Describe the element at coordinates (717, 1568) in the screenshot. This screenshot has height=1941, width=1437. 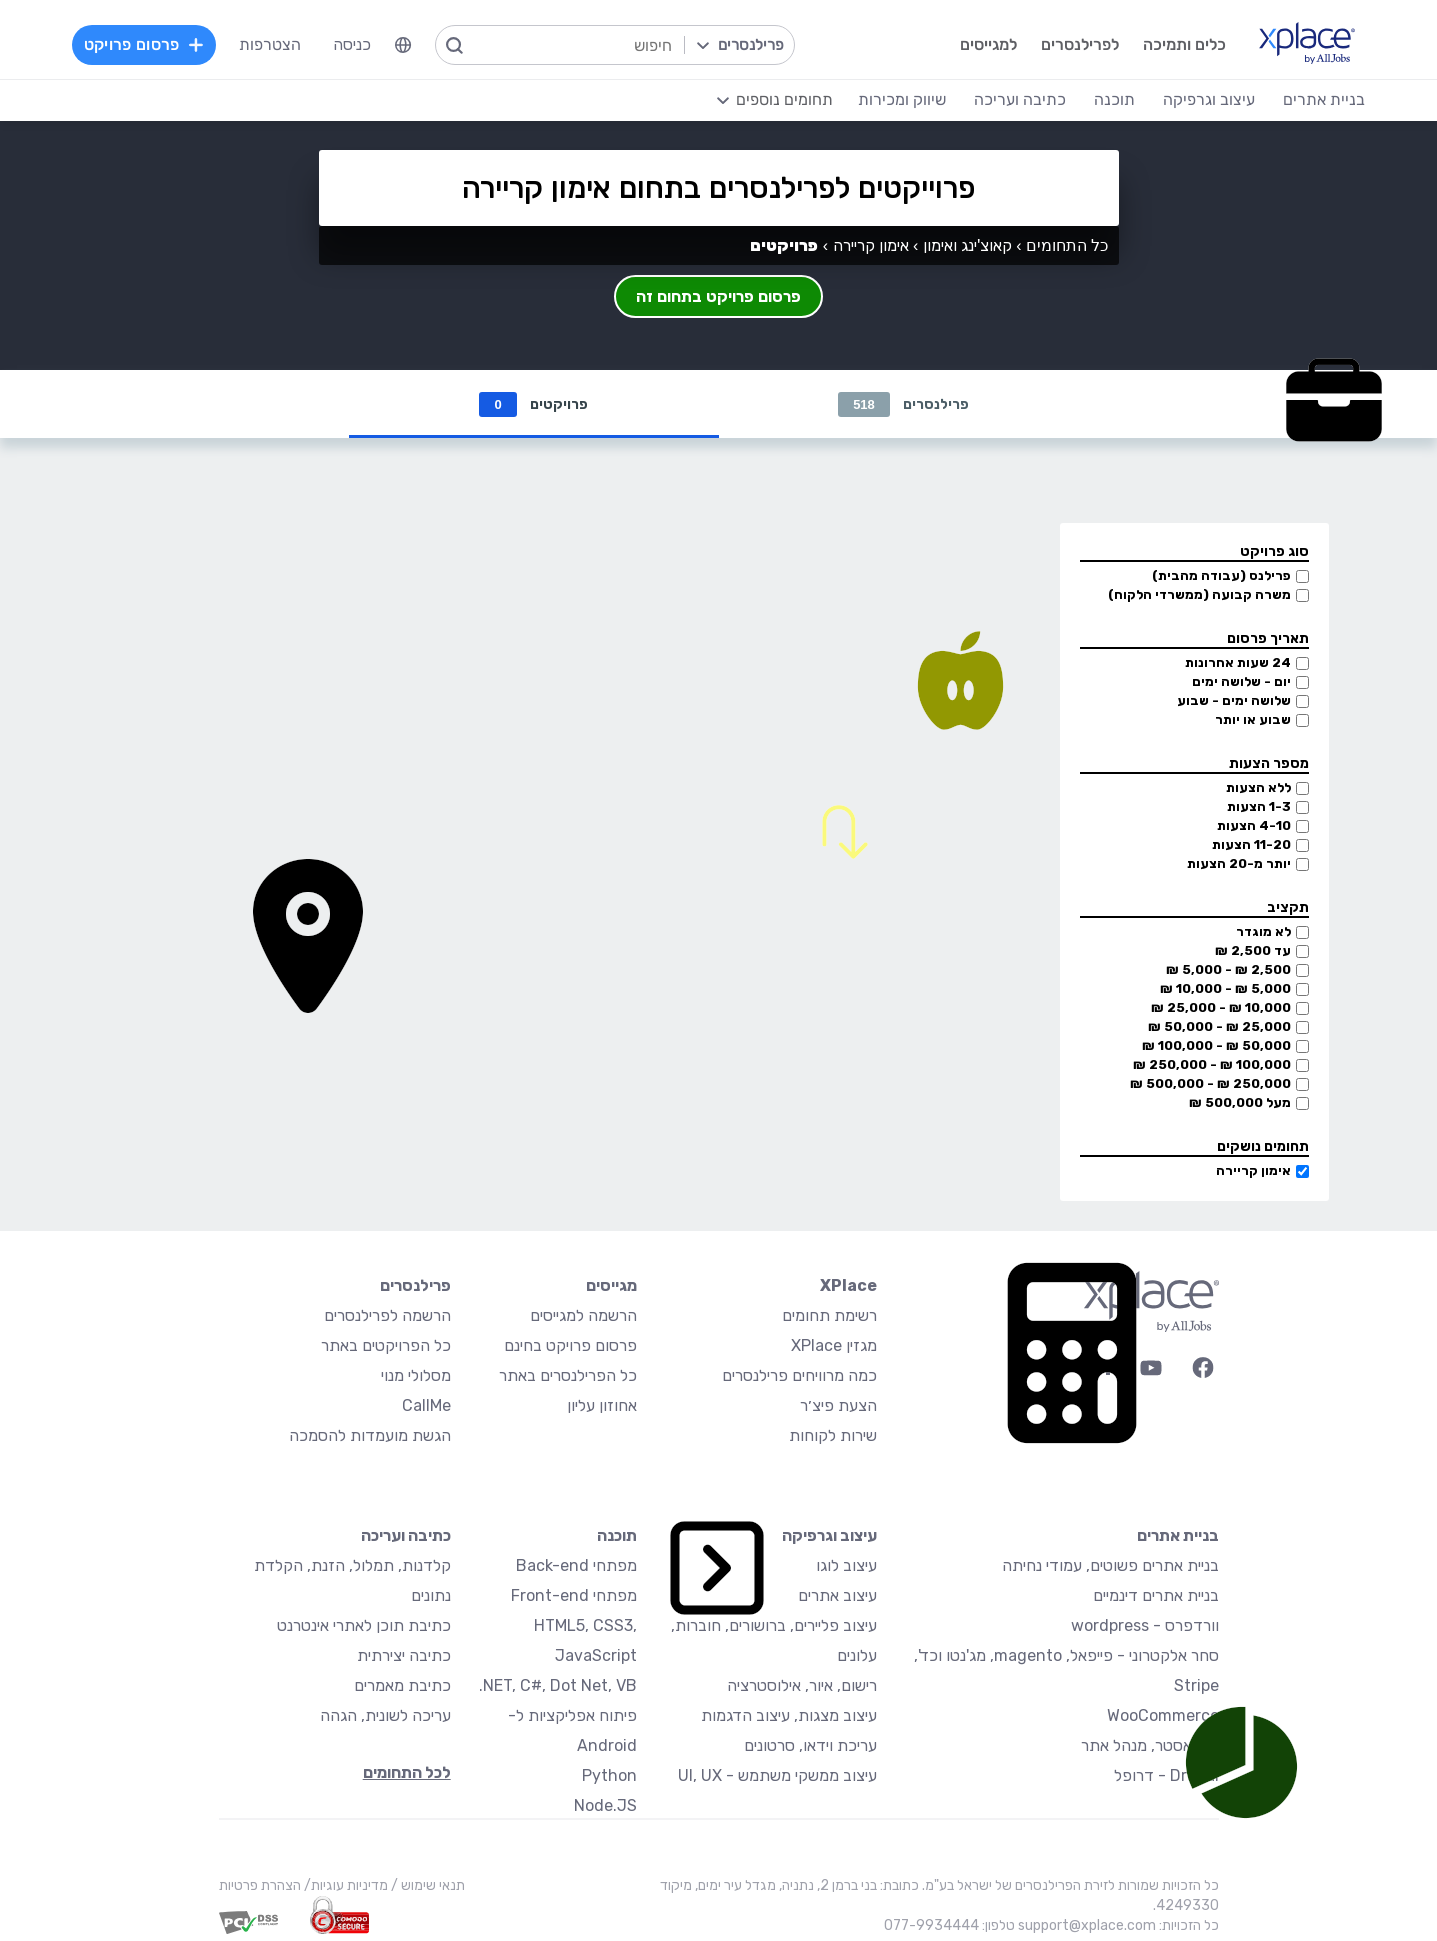
I see `navigate to the next item or page` at that location.